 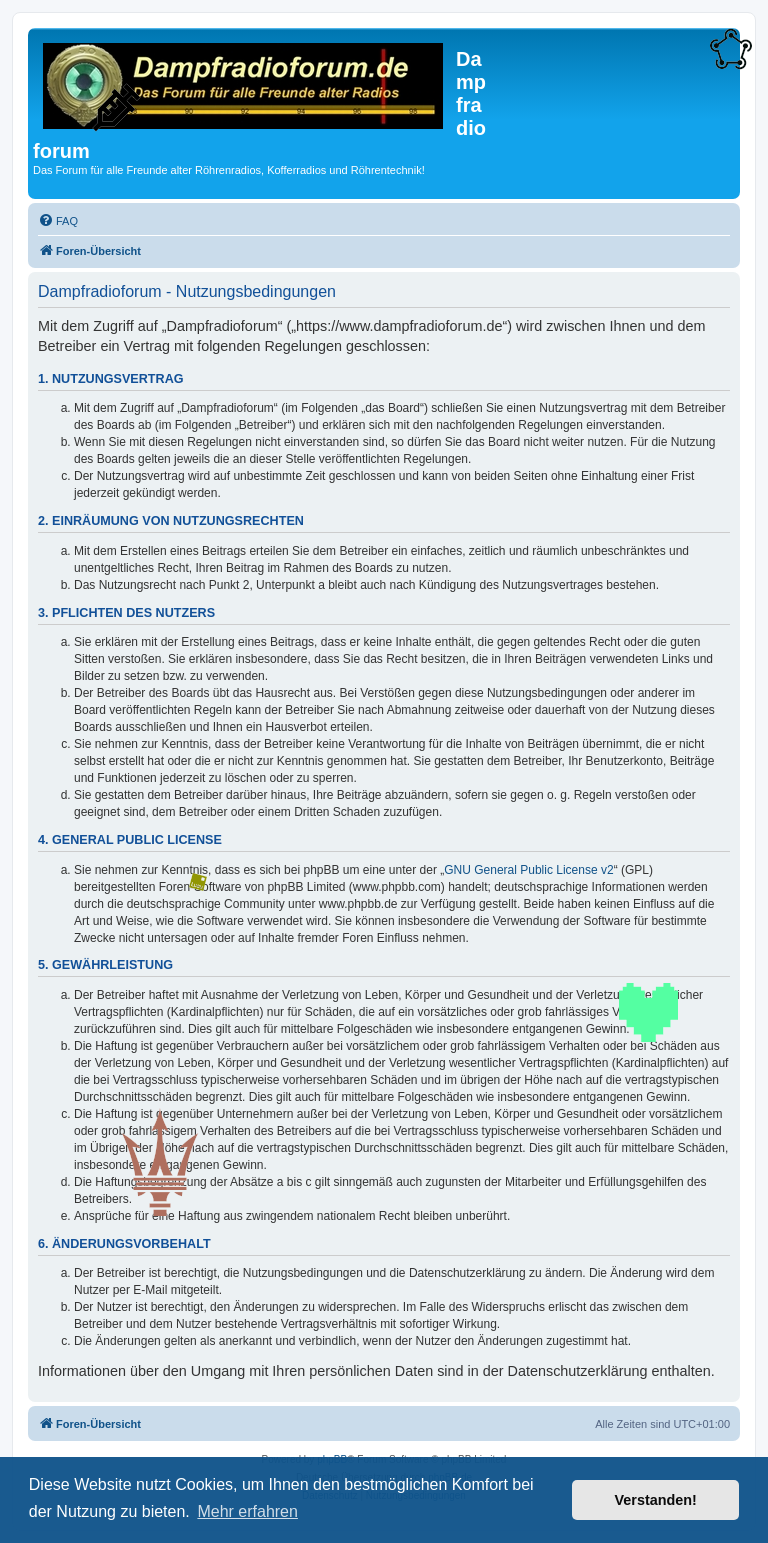 What do you see at coordinates (648, 1012) in the screenshot?
I see `launch undertale game` at bounding box center [648, 1012].